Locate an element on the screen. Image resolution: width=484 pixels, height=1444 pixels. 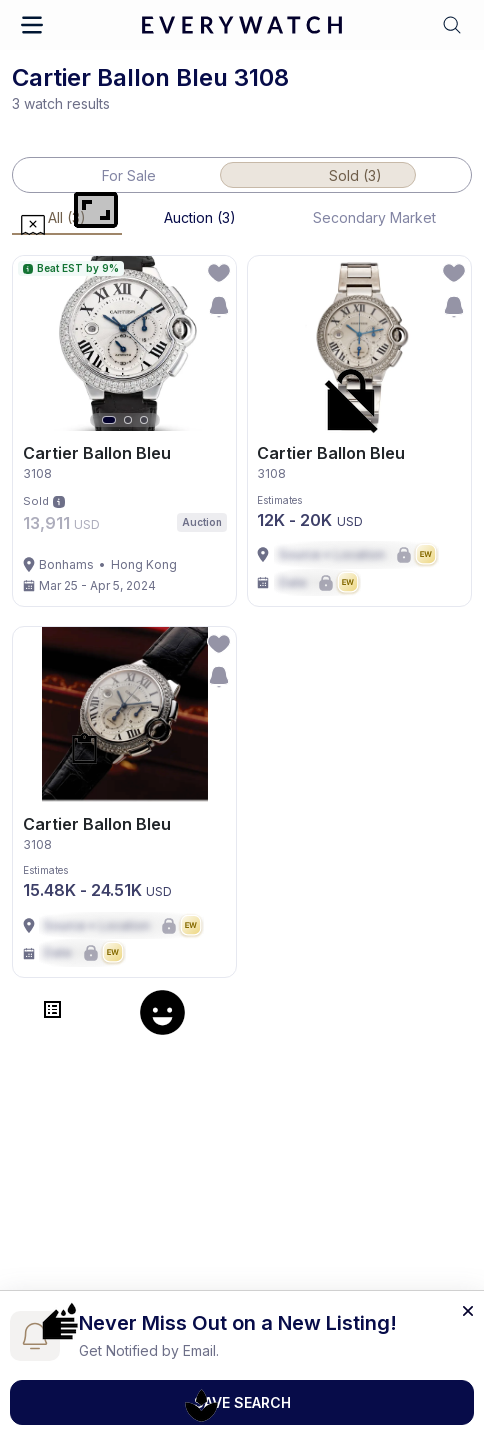
wash your hands is located at coordinates (61, 1321).